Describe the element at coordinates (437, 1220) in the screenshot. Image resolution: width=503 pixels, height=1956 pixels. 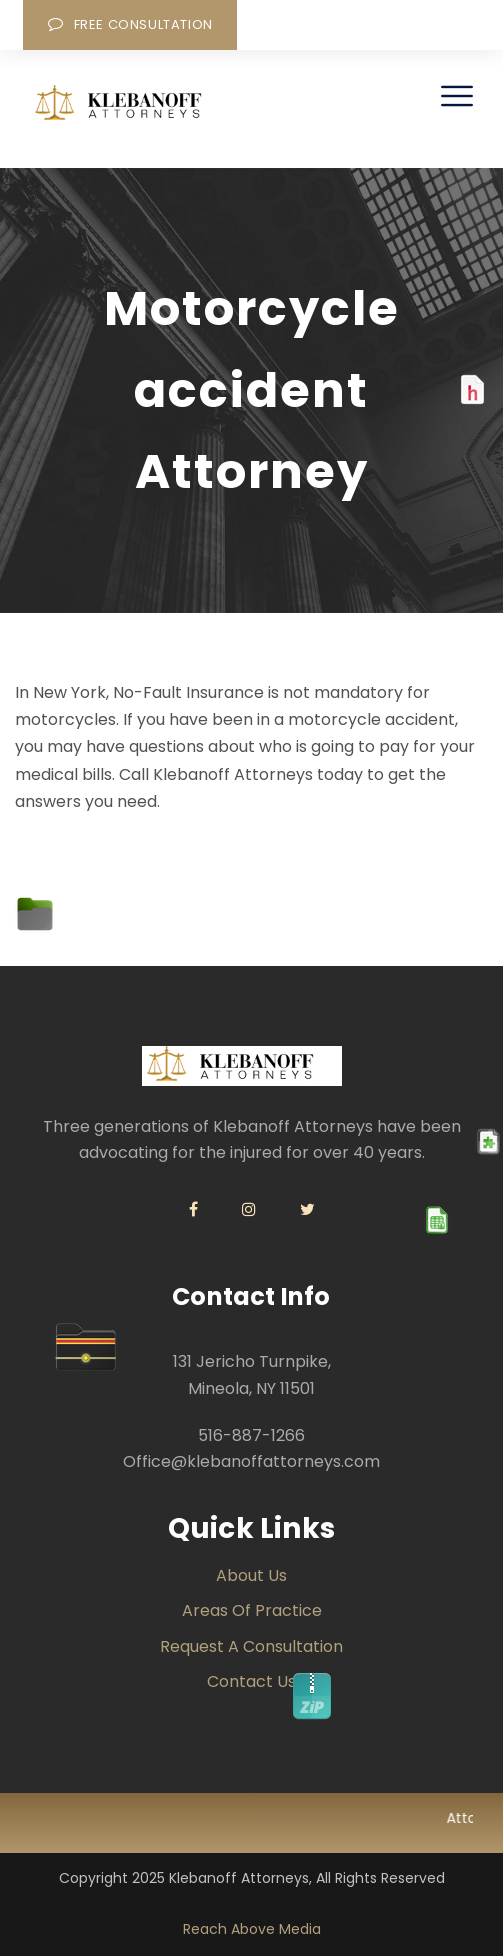
I see `libreoffice calc spreadsheet template file` at that location.